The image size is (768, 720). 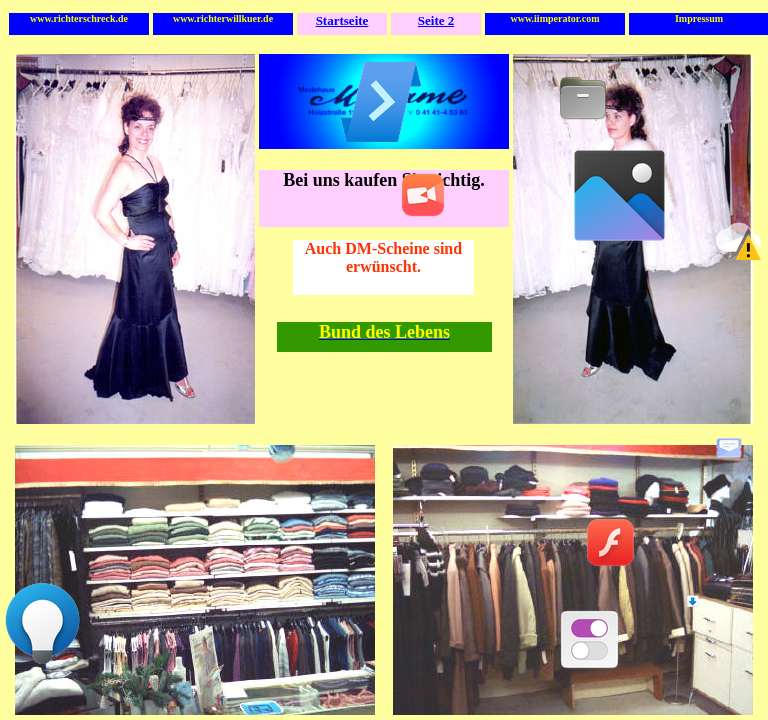 What do you see at coordinates (583, 98) in the screenshot?
I see `open the file manager application` at bounding box center [583, 98].